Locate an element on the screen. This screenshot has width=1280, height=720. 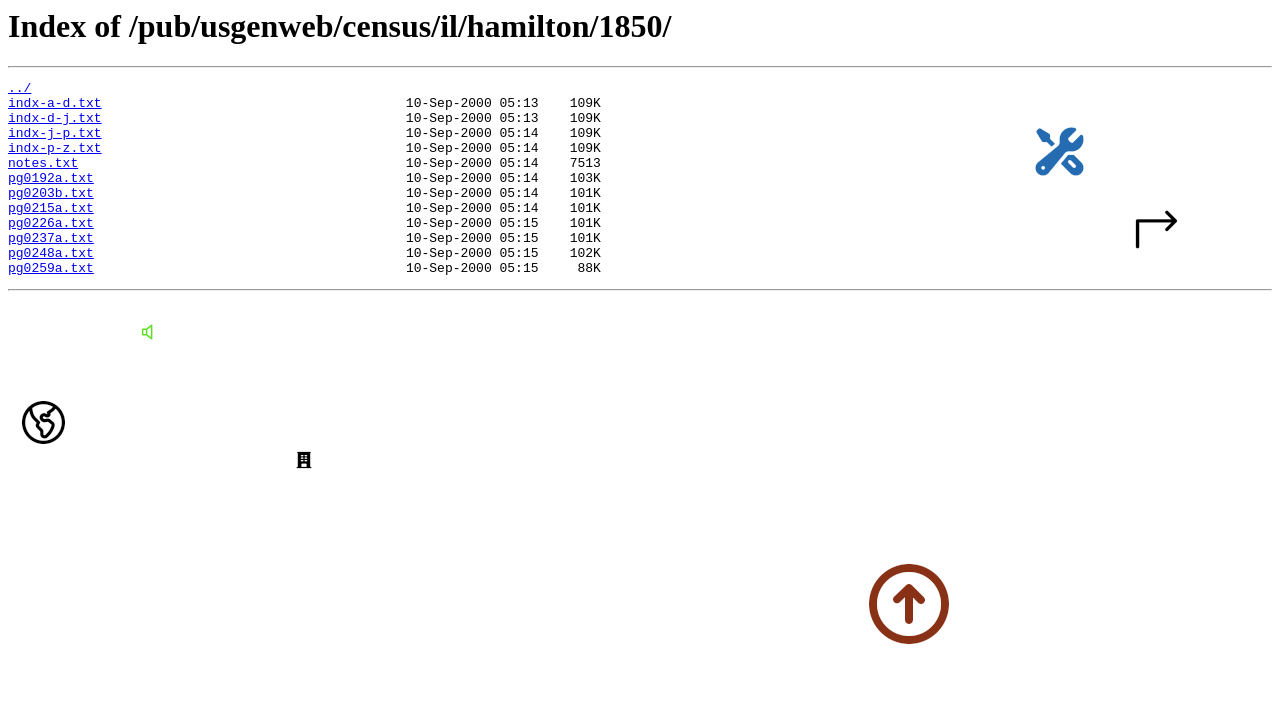
view americas region or western hemisphere is located at coordinates (43, 422).